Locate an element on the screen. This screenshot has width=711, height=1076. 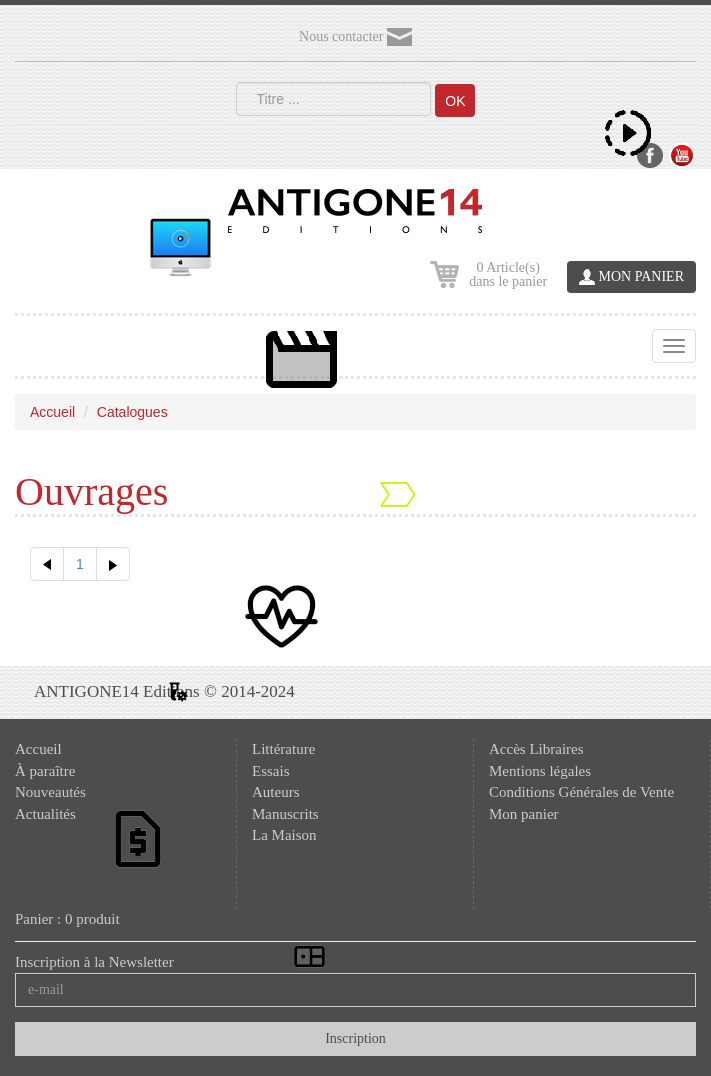
view virus or pathogen test results is located at coordinates (177, 691).